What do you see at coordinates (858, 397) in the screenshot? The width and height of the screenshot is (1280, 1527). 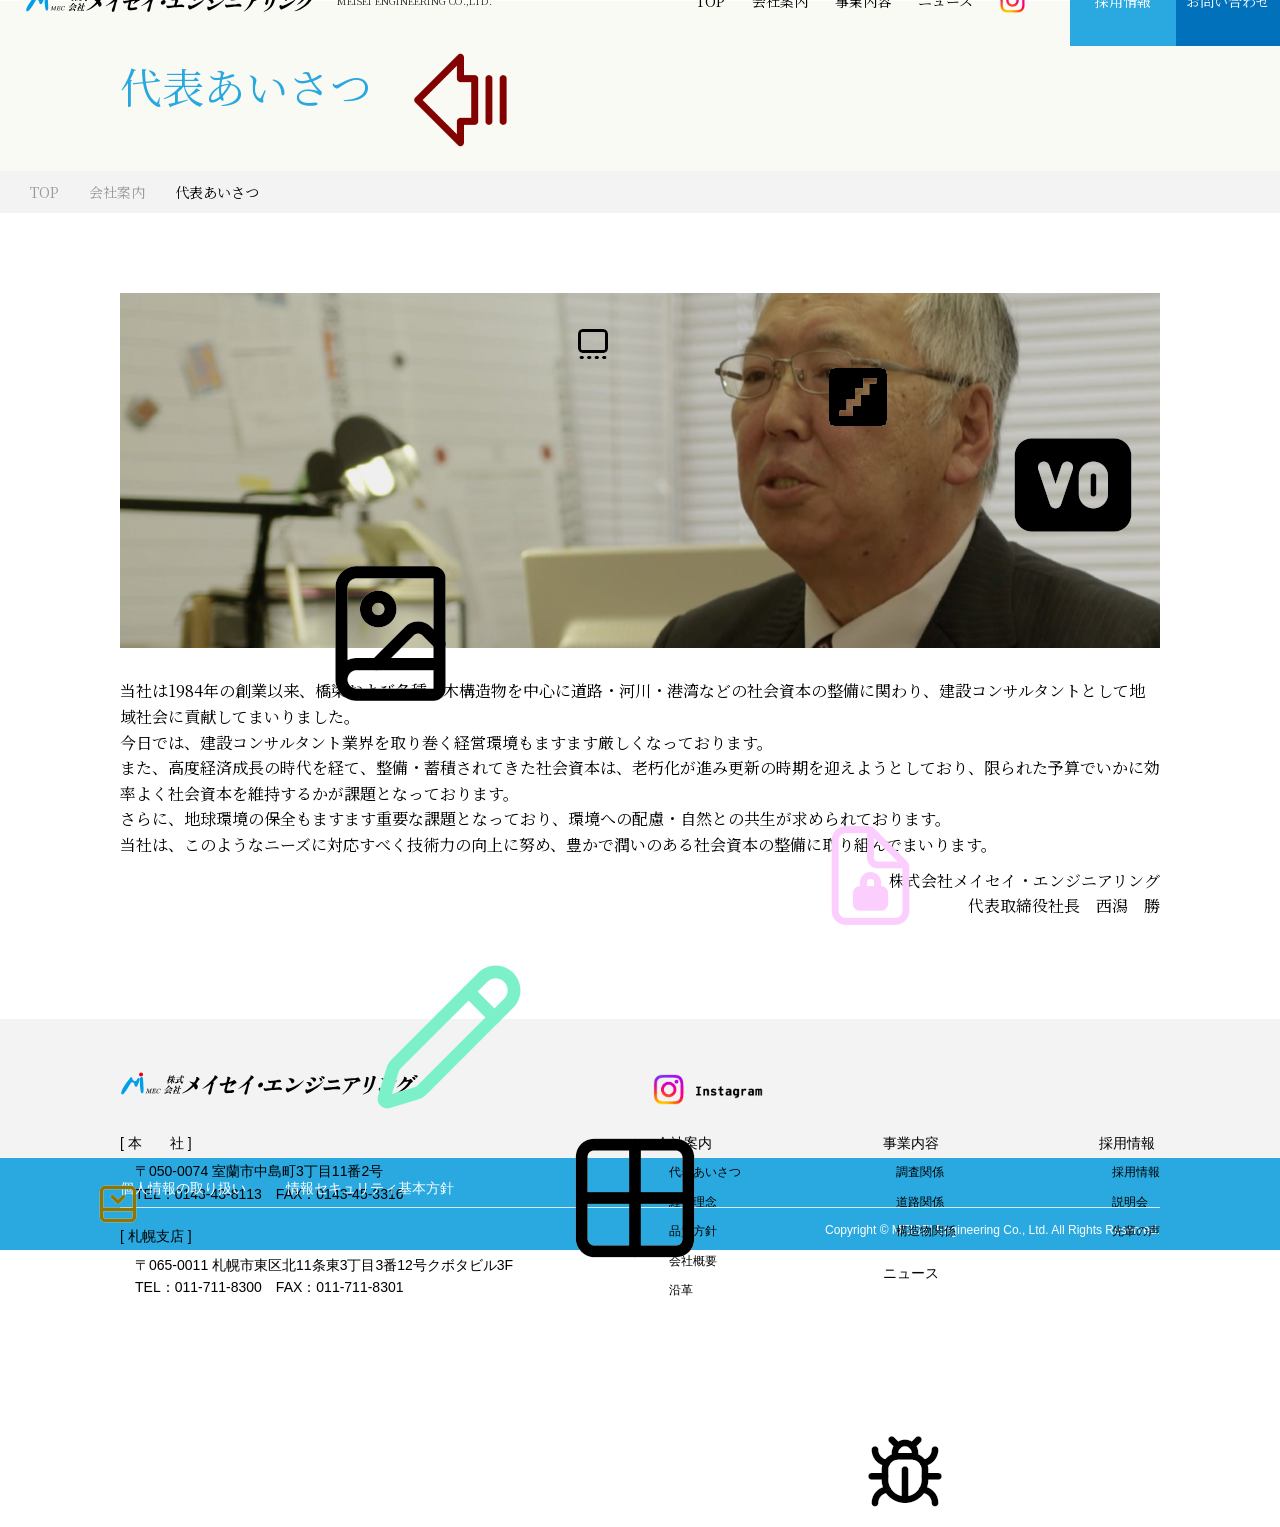 I see `indicates stairs or stairway access` at bounding box center [858, 397].